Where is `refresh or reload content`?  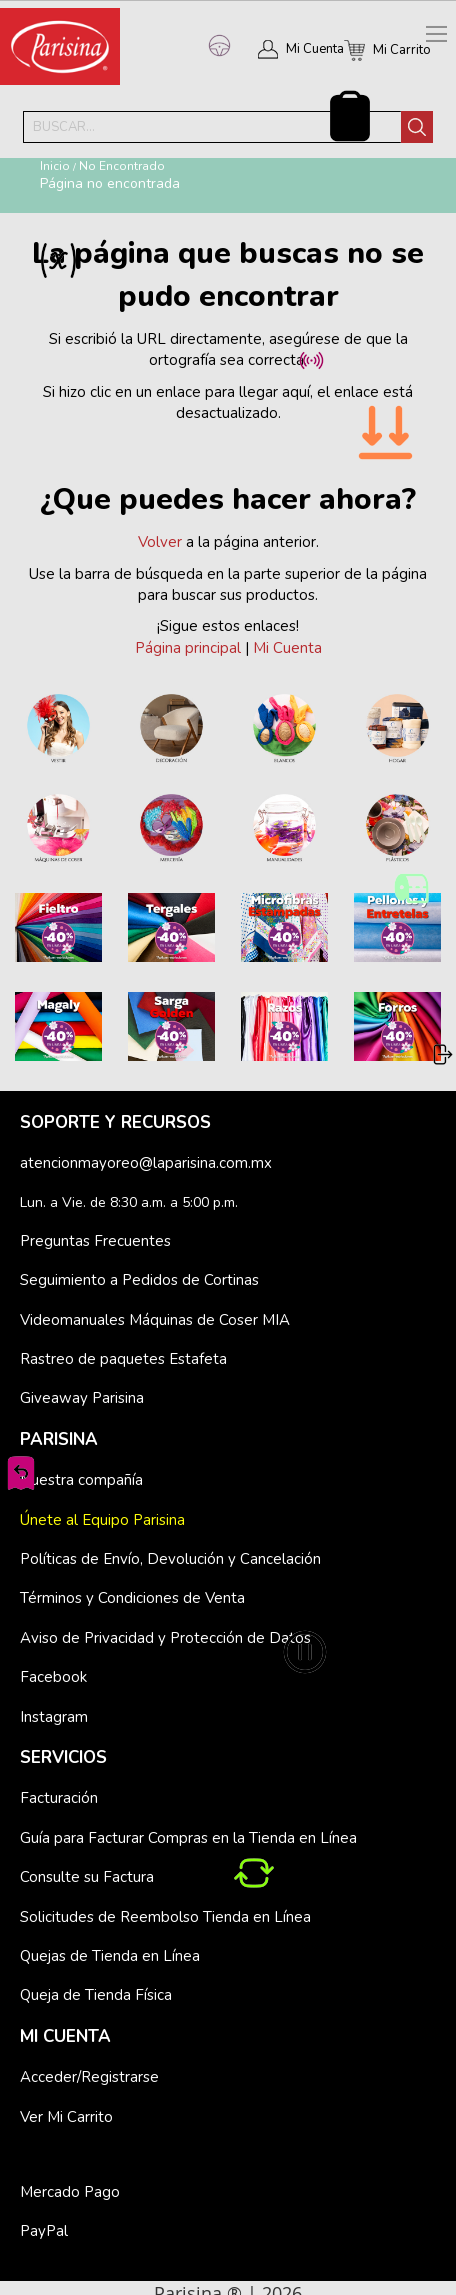
refresh or reload content is located at coordinates (254, 1873).